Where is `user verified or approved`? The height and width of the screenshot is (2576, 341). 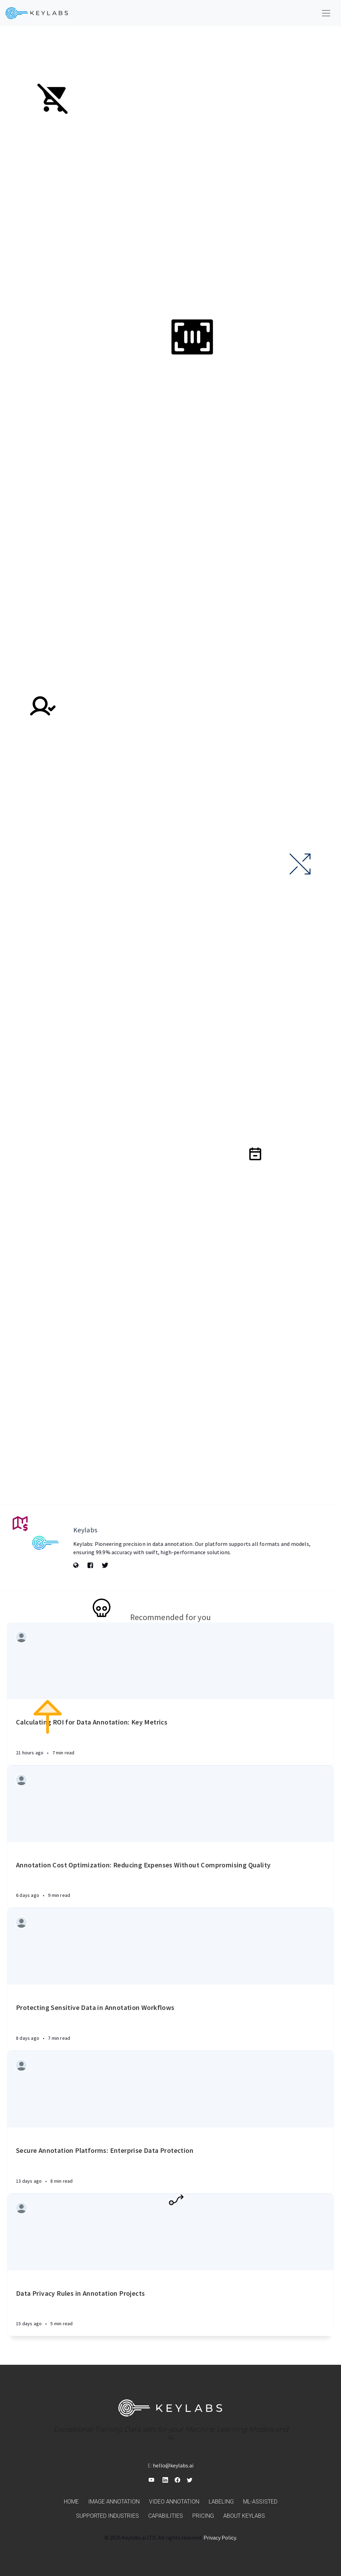
user verified or approved is located at coordinates (42, 707).